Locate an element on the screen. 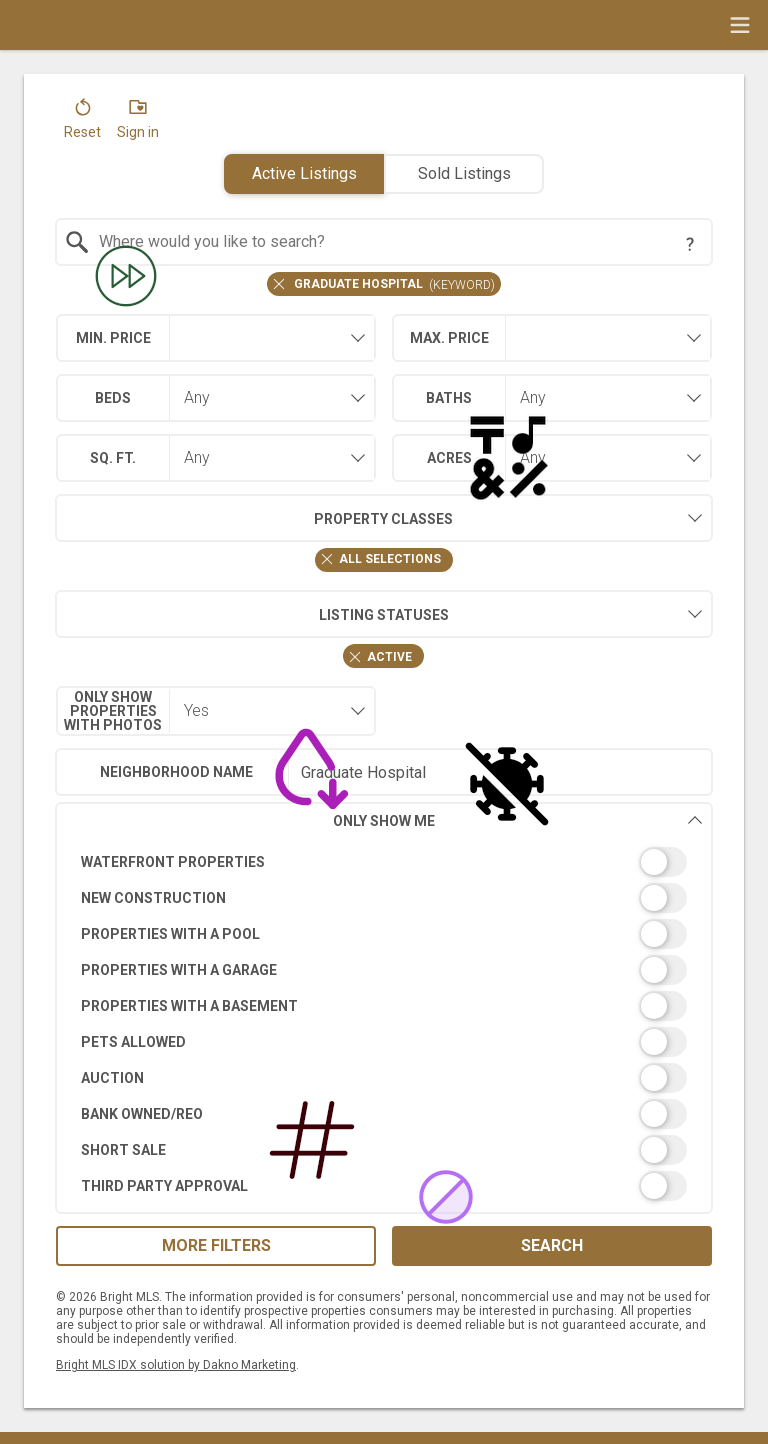  skip forward in media playback is located at coordinates (126, 276).